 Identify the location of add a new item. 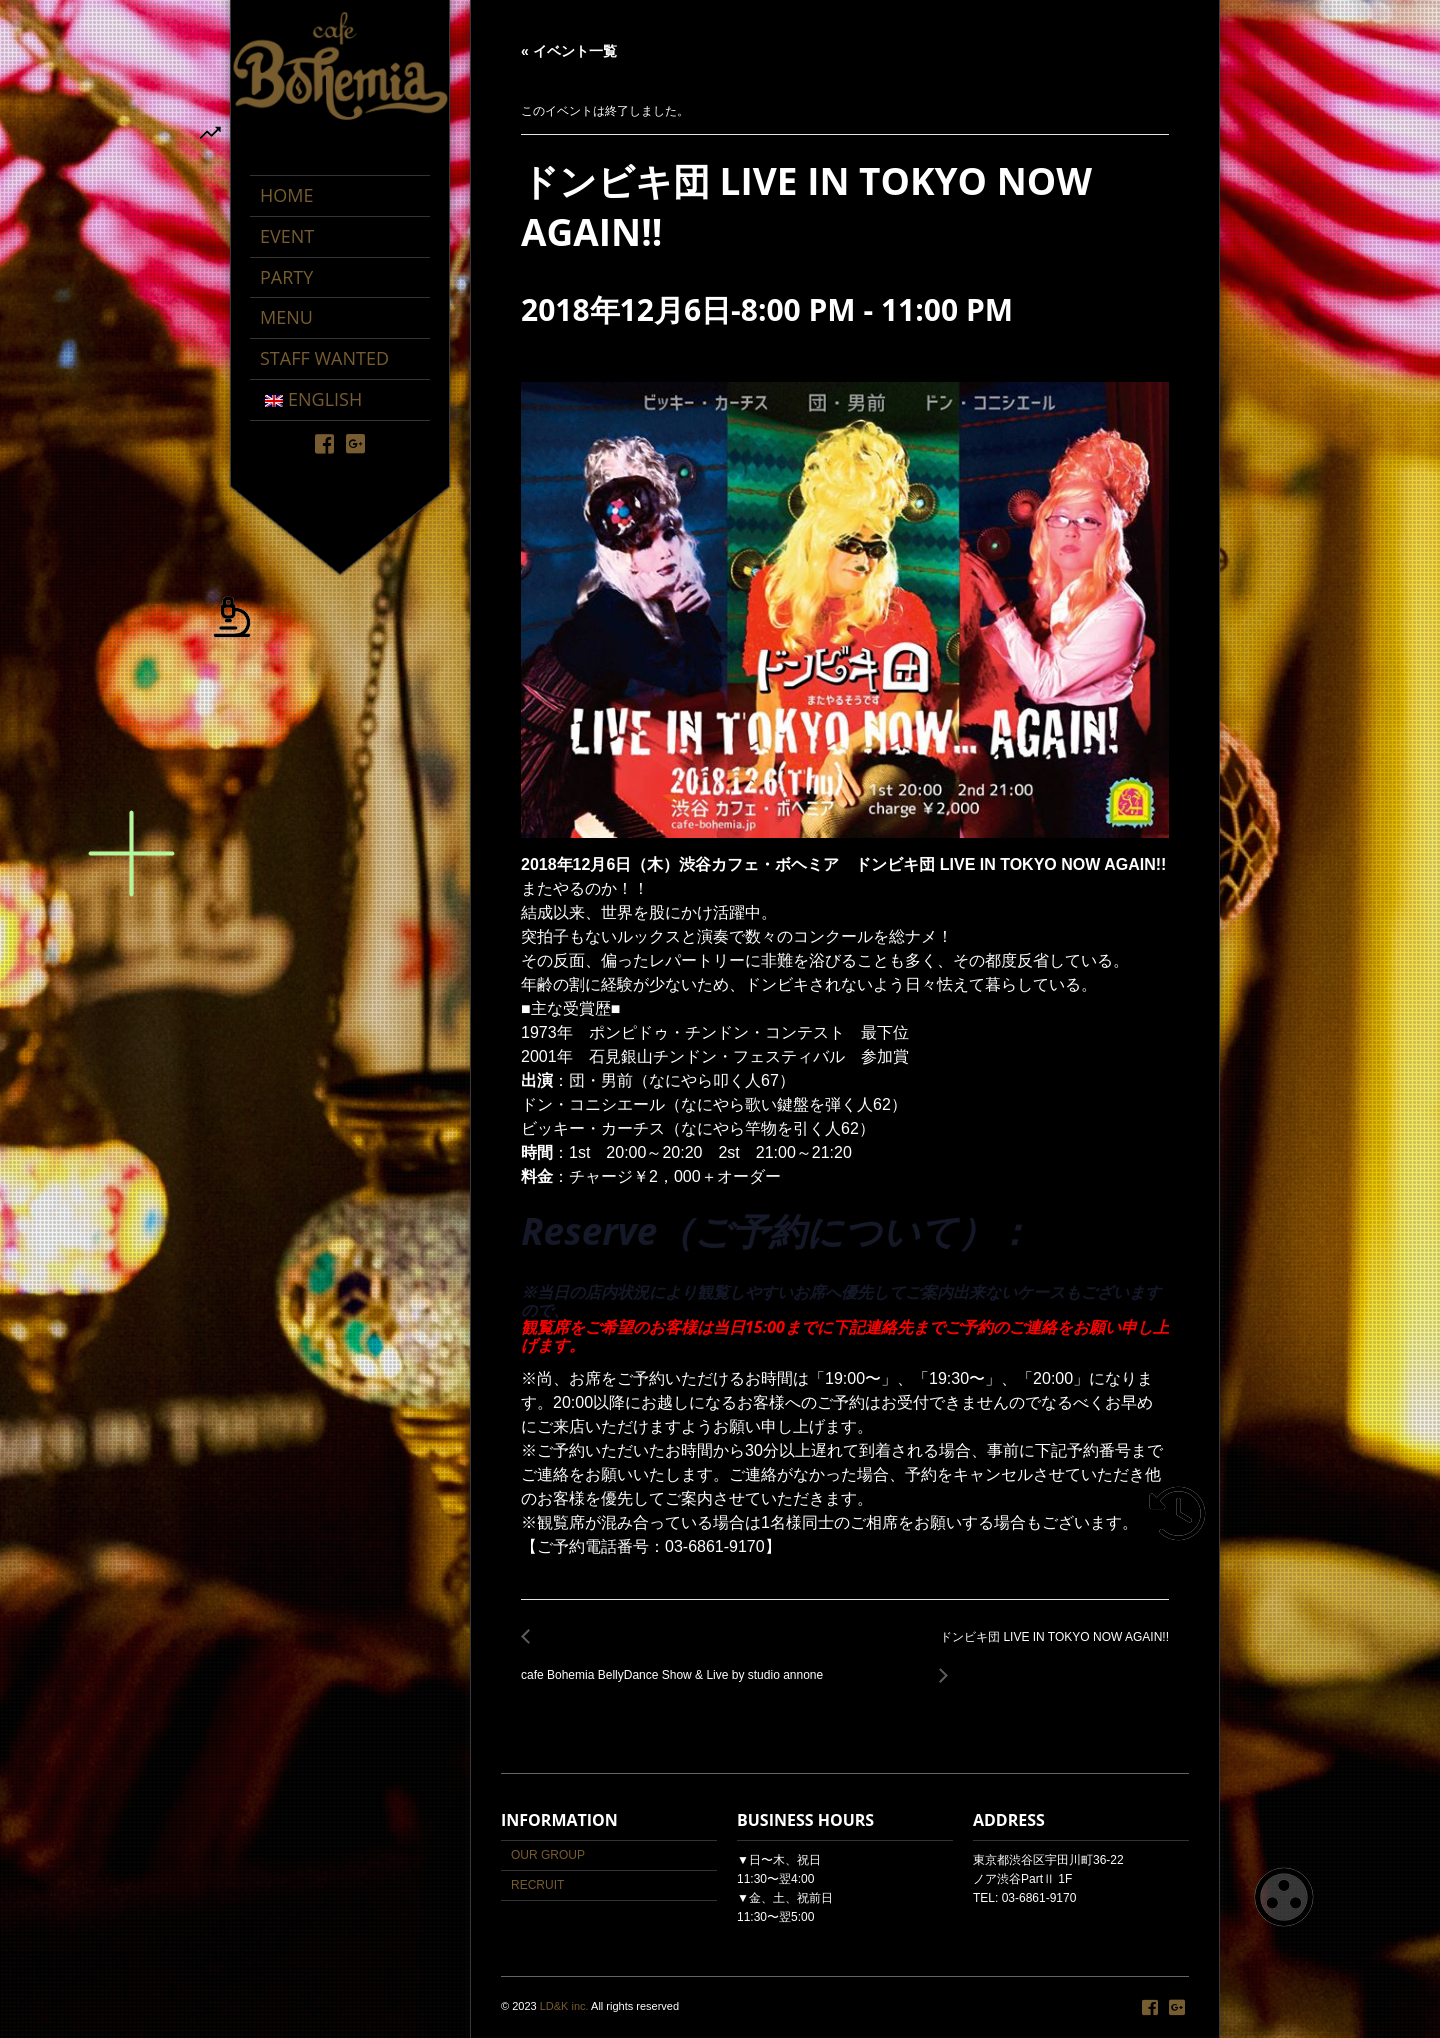
(131, 853).